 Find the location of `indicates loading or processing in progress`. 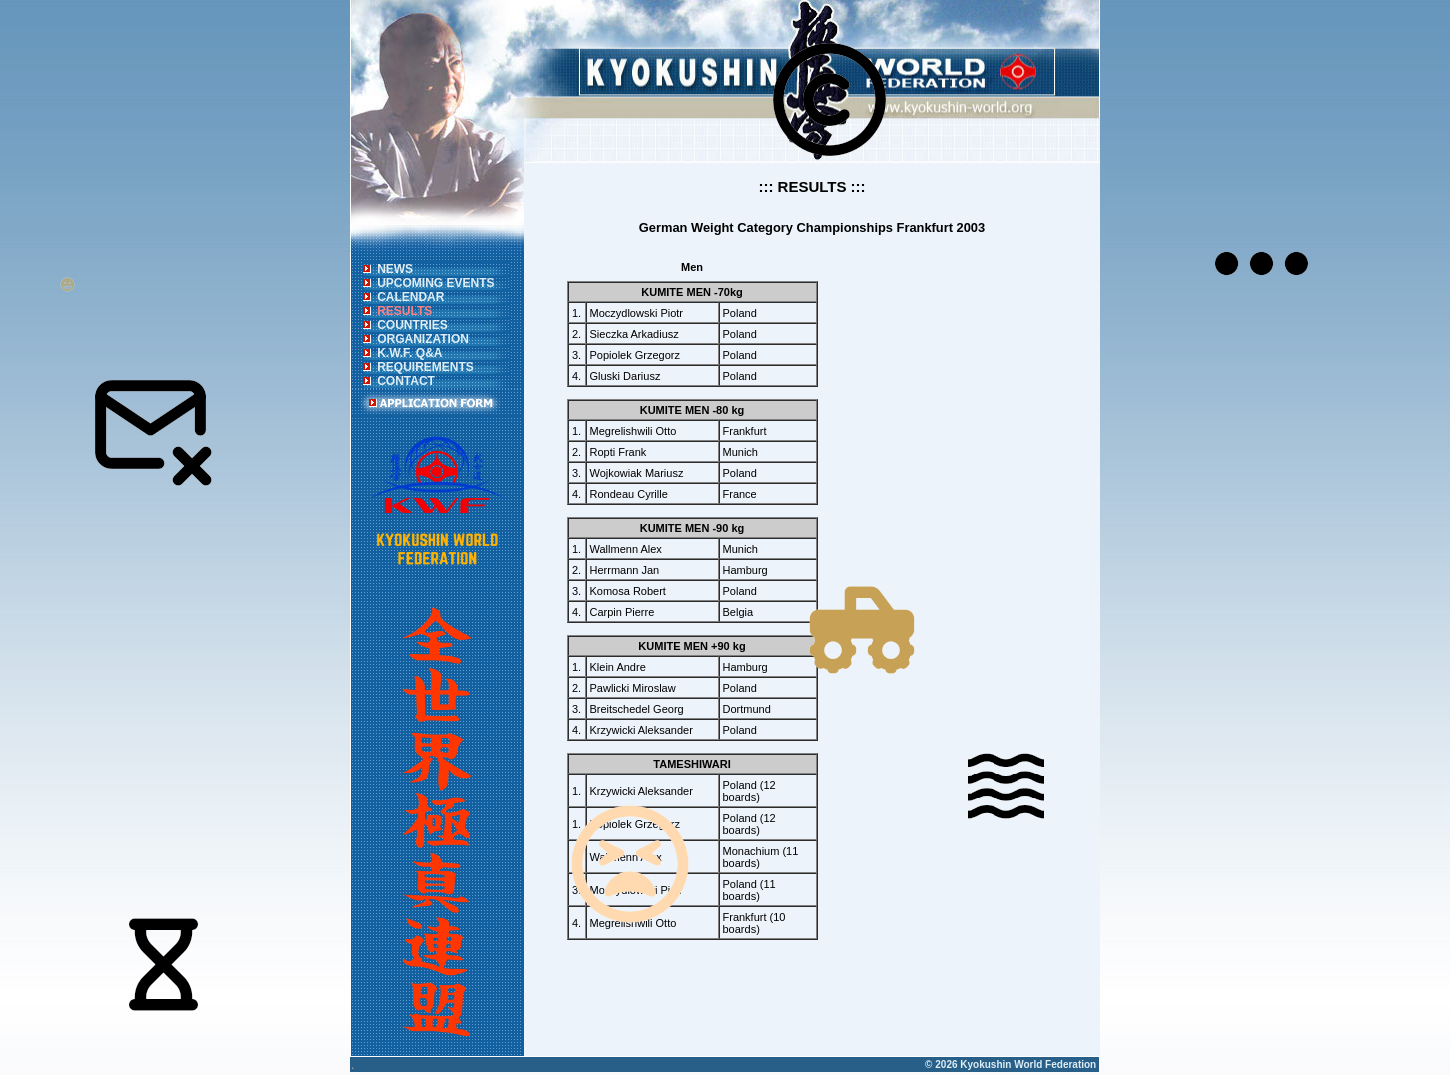

indicates loading or processing in progress is located at coordinates (163, 964).